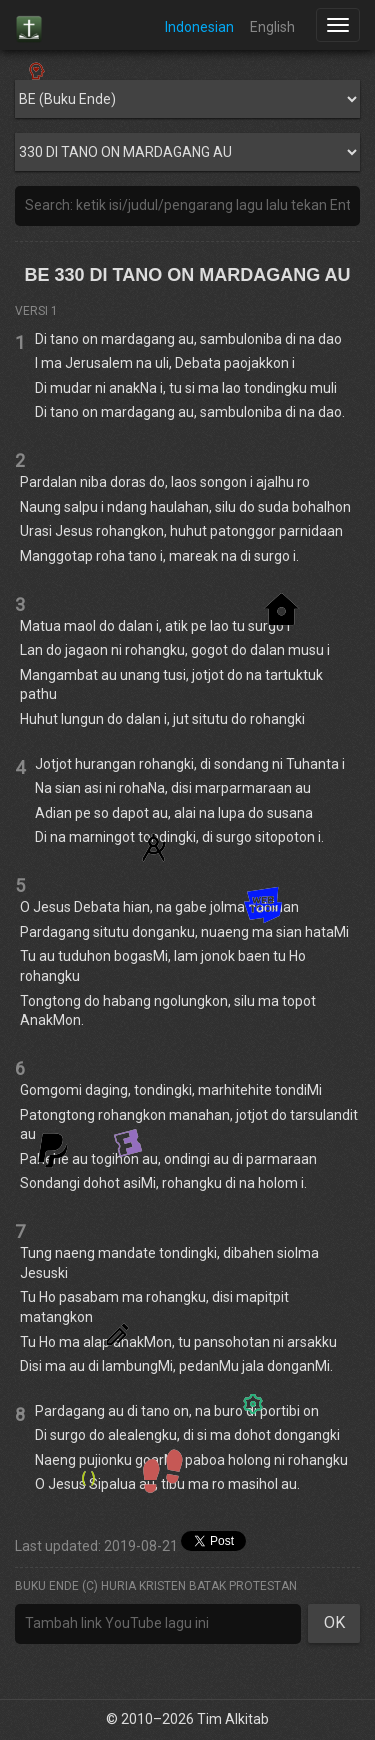  Describe the element at coordinates (117, 1335) in the screenshot. I see `edit or compose new content` at that location.